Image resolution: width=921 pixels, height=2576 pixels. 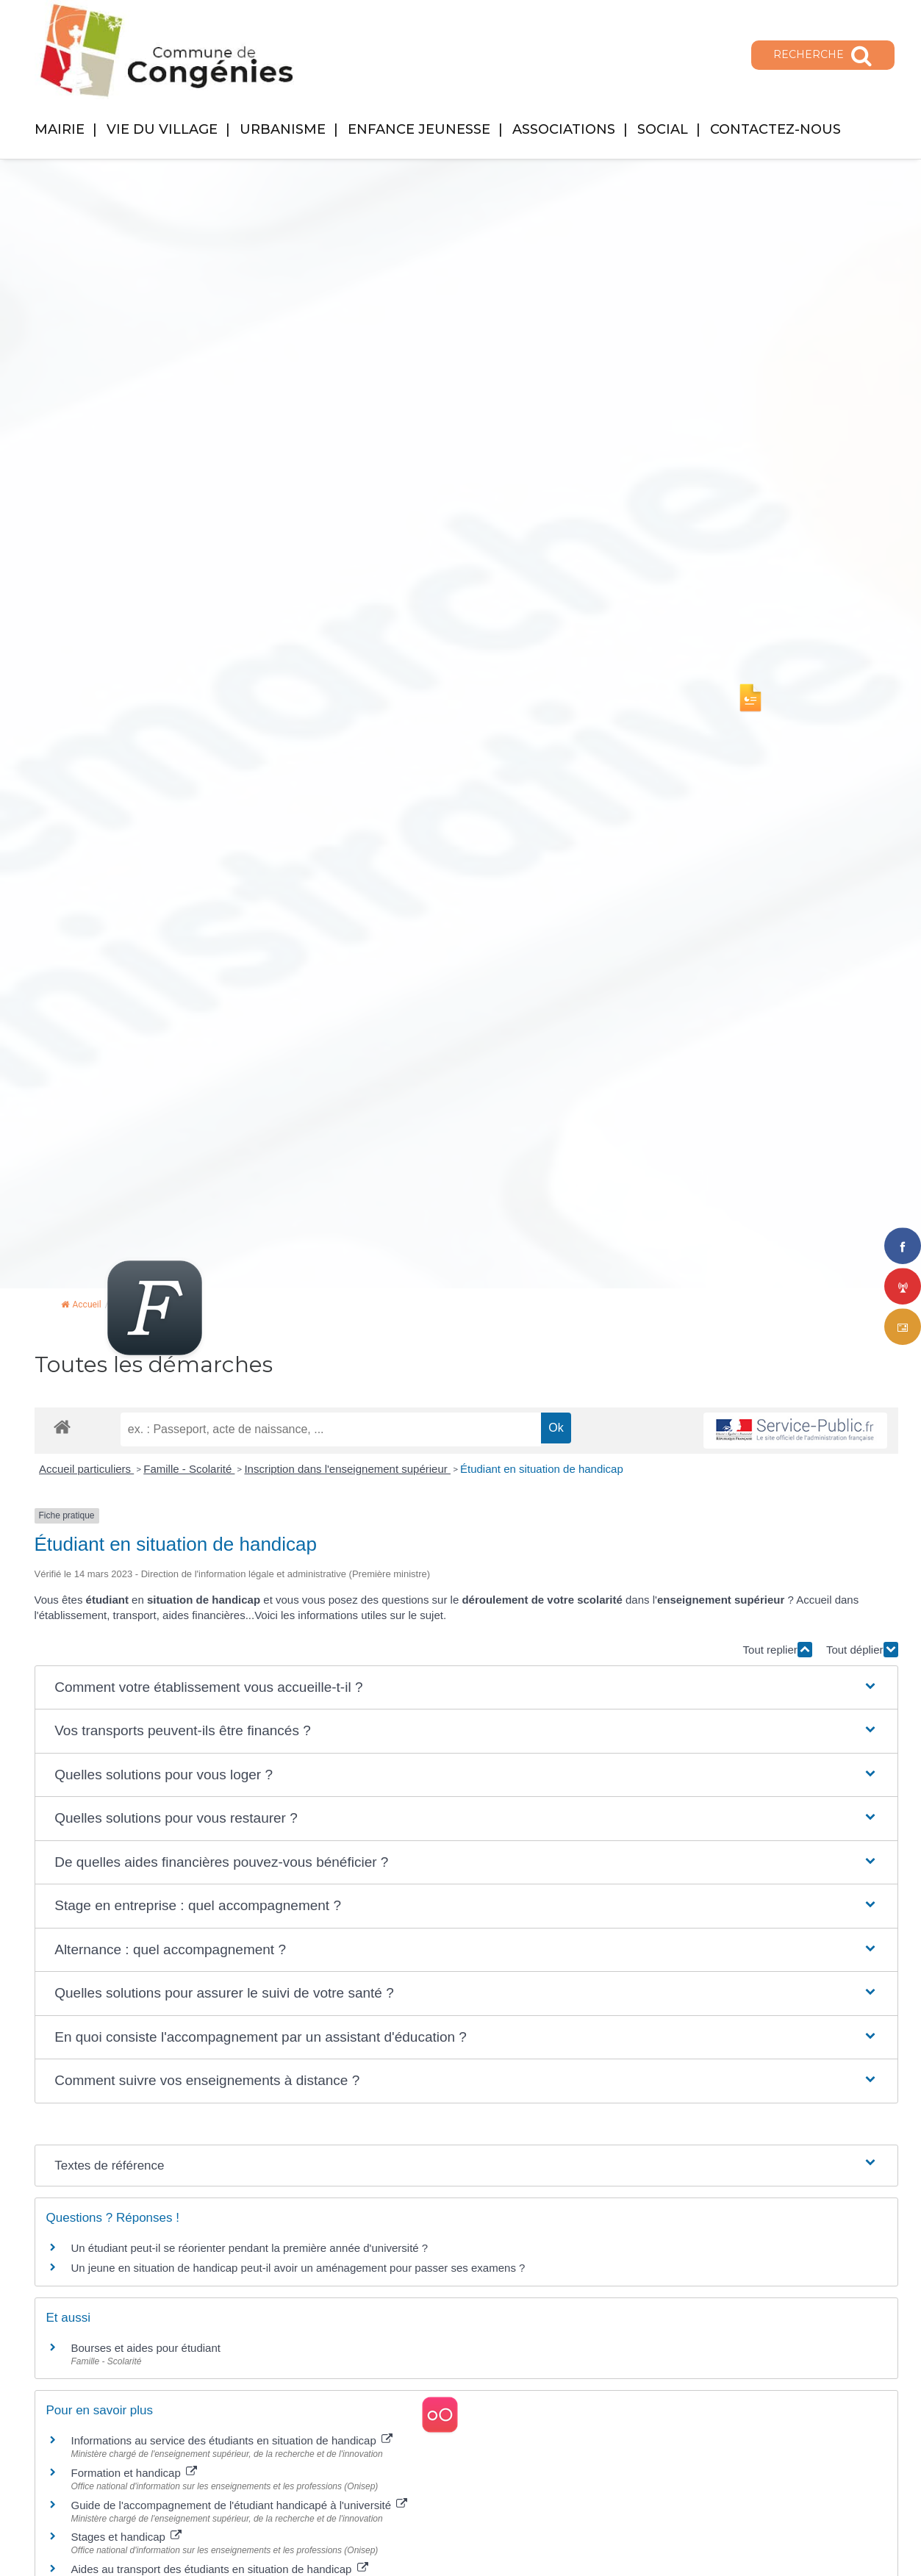 I want to click on open a presentation file, so click(x=750, y=698).